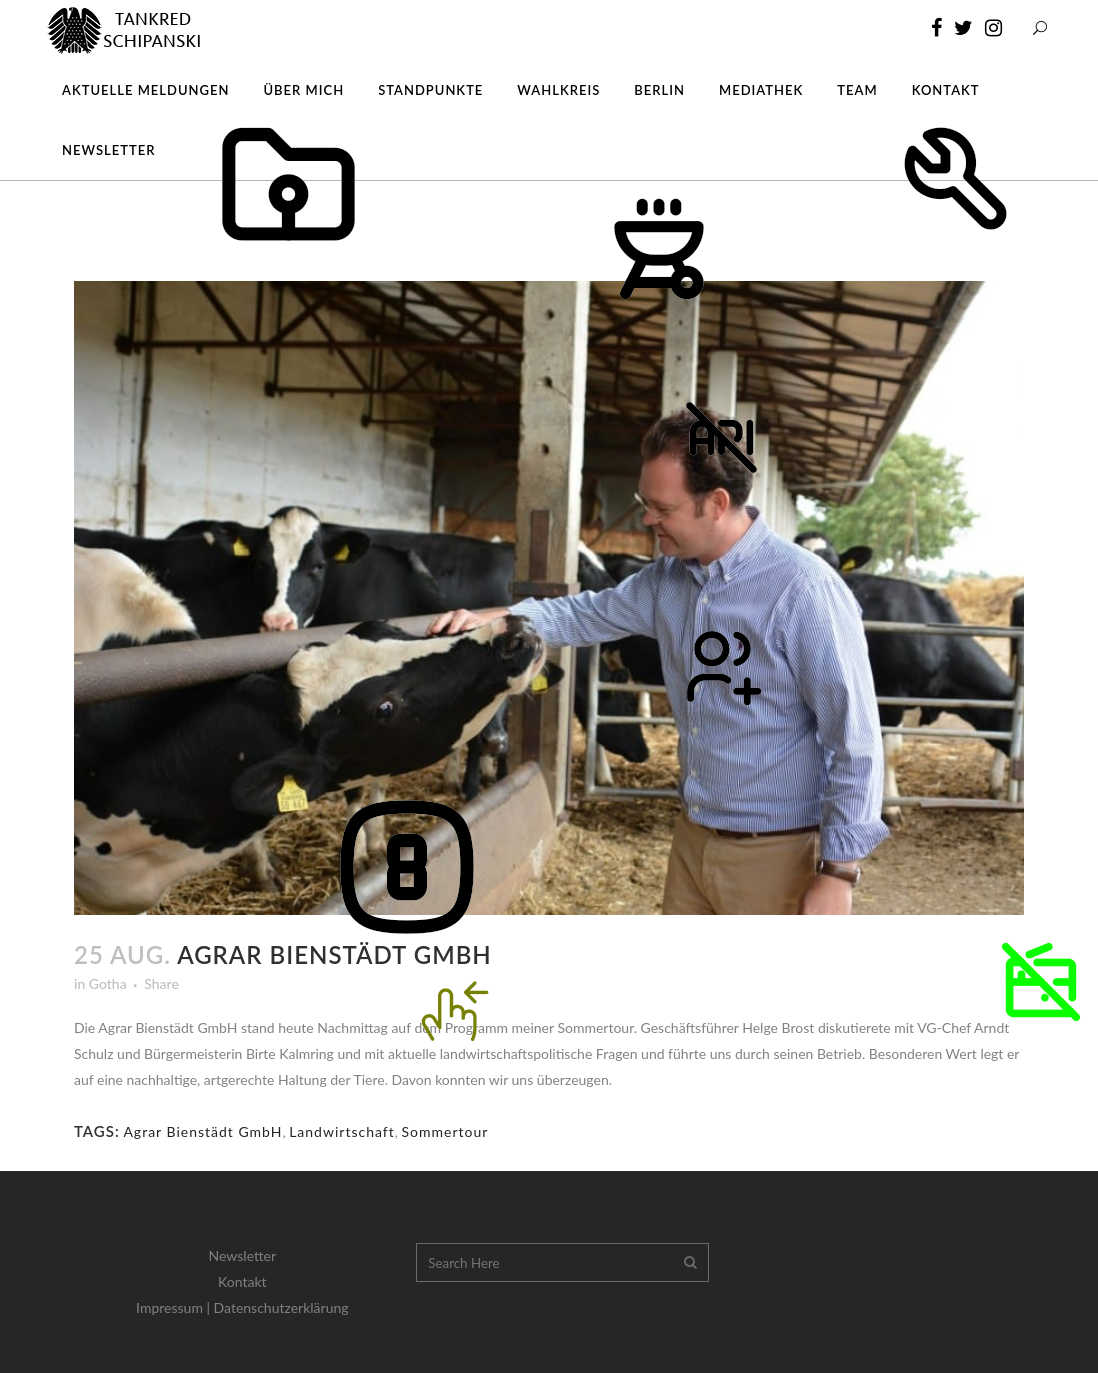  What do you see at coordinates (955, 178) in the screenshot?
I see `access settings or configuration options` at bounding box center [955, 178].